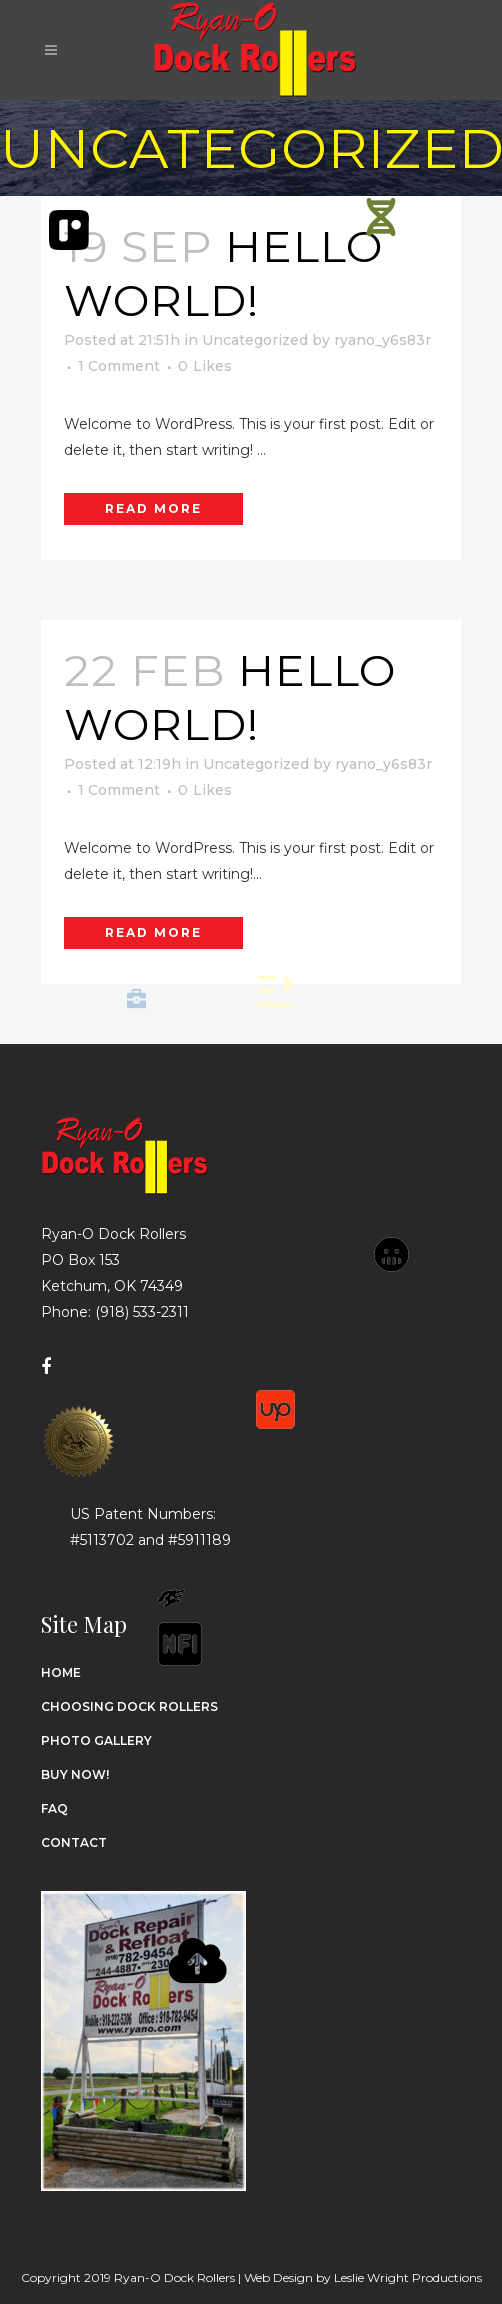  Describe the element at coordinates (69, 230) in the screenshot. I see `rescript programming language logo` at that location.